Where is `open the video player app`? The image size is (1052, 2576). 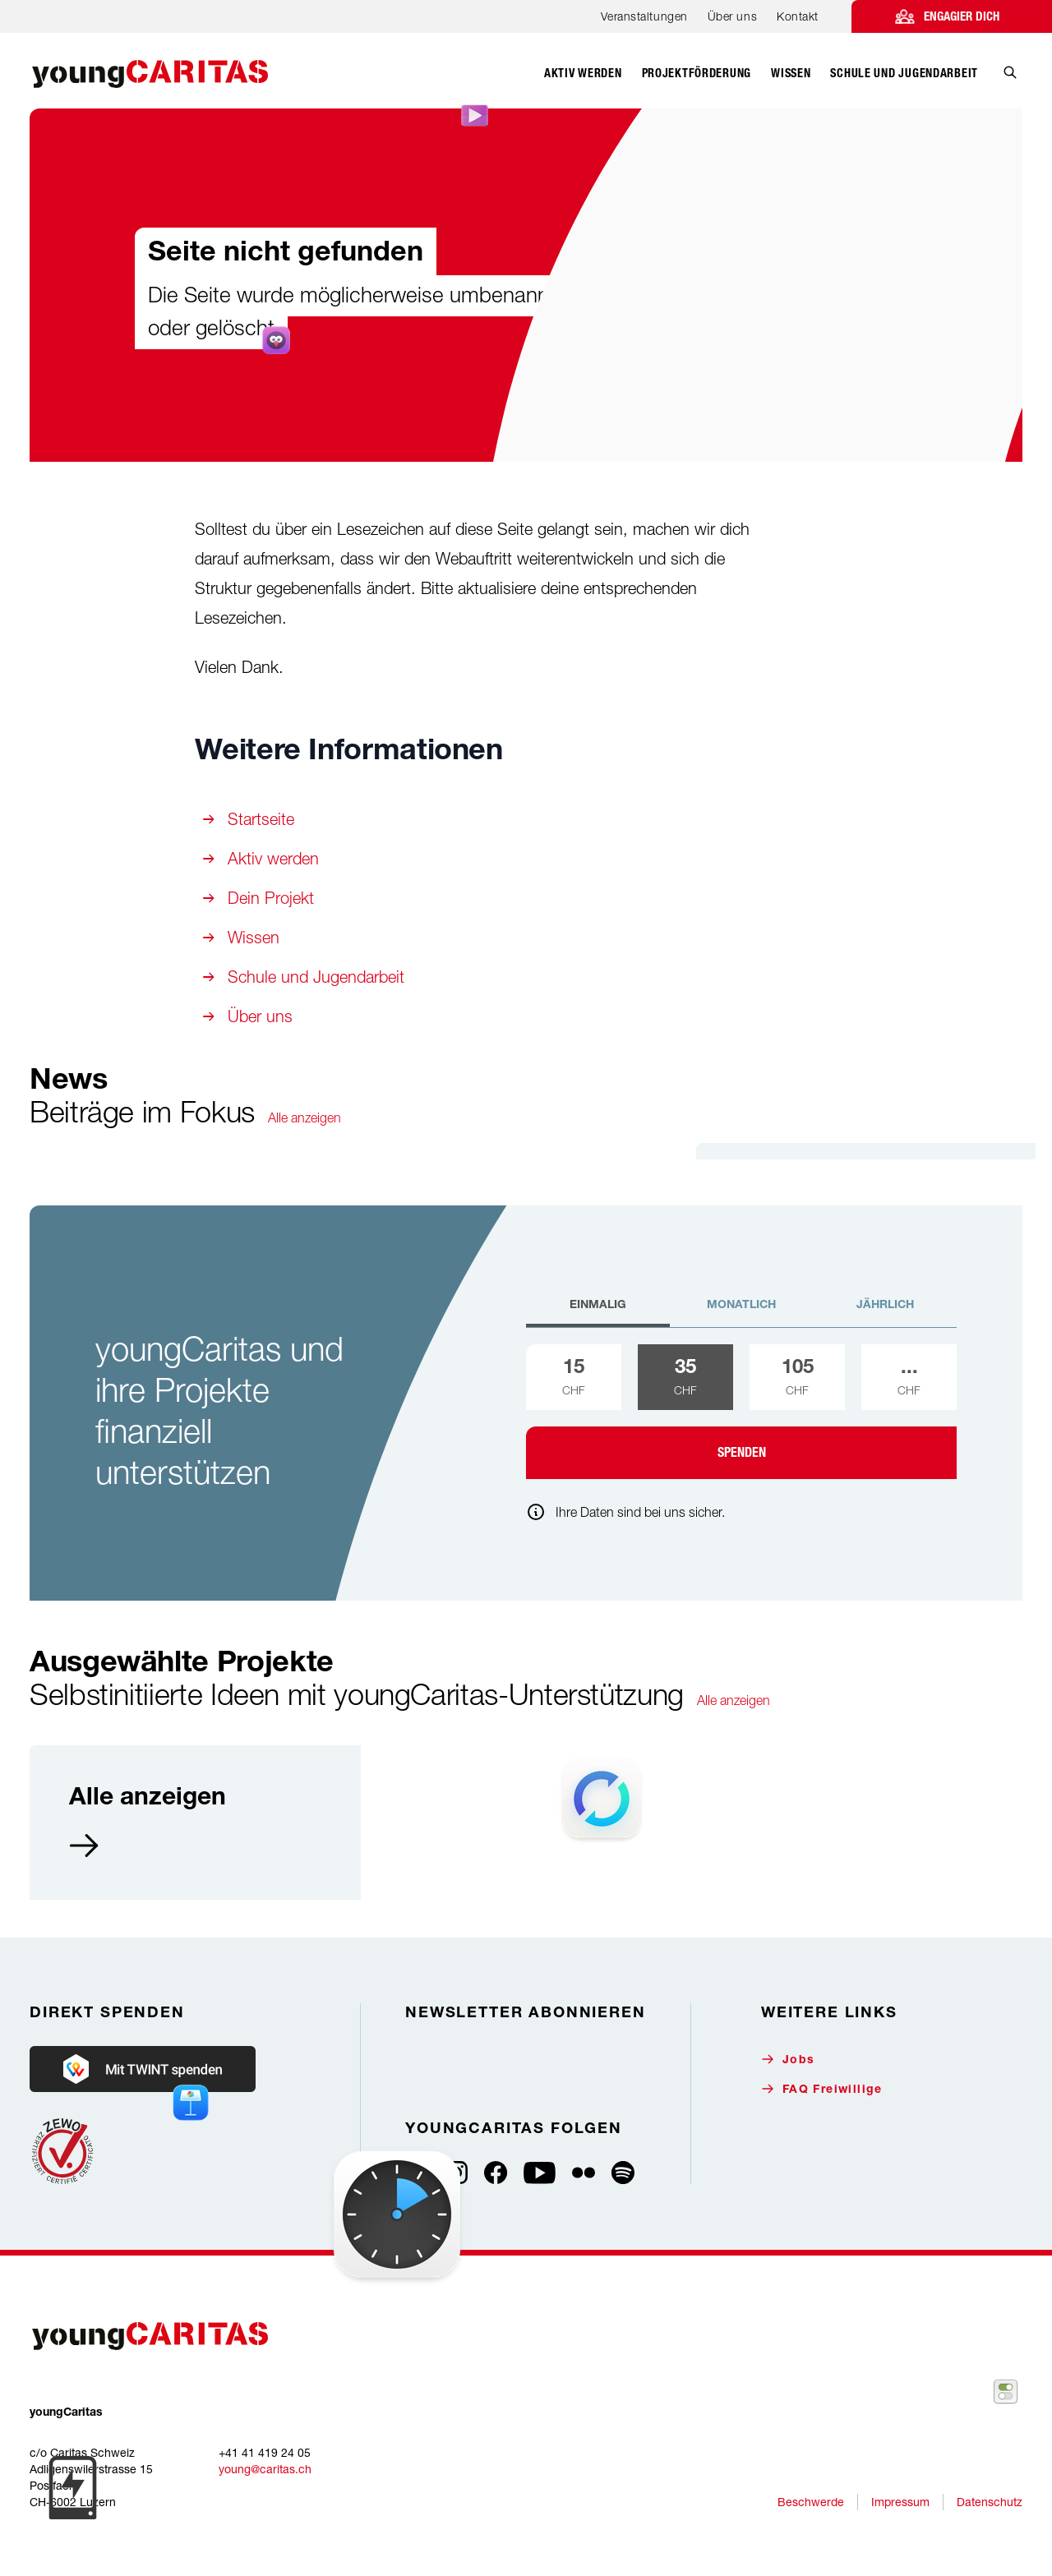
open the video player app is located at coordinates (474, 115).